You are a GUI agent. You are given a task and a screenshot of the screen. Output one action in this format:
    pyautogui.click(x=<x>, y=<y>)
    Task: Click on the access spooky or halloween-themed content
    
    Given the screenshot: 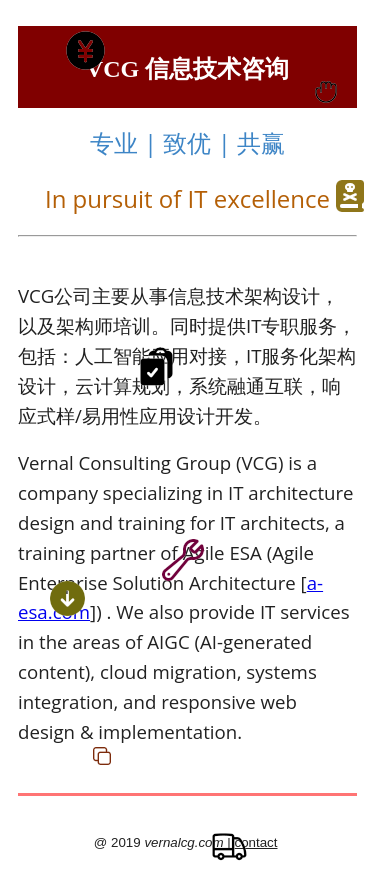 What is the action you would take?
    pyautogui.click(x=350, y=196)
    